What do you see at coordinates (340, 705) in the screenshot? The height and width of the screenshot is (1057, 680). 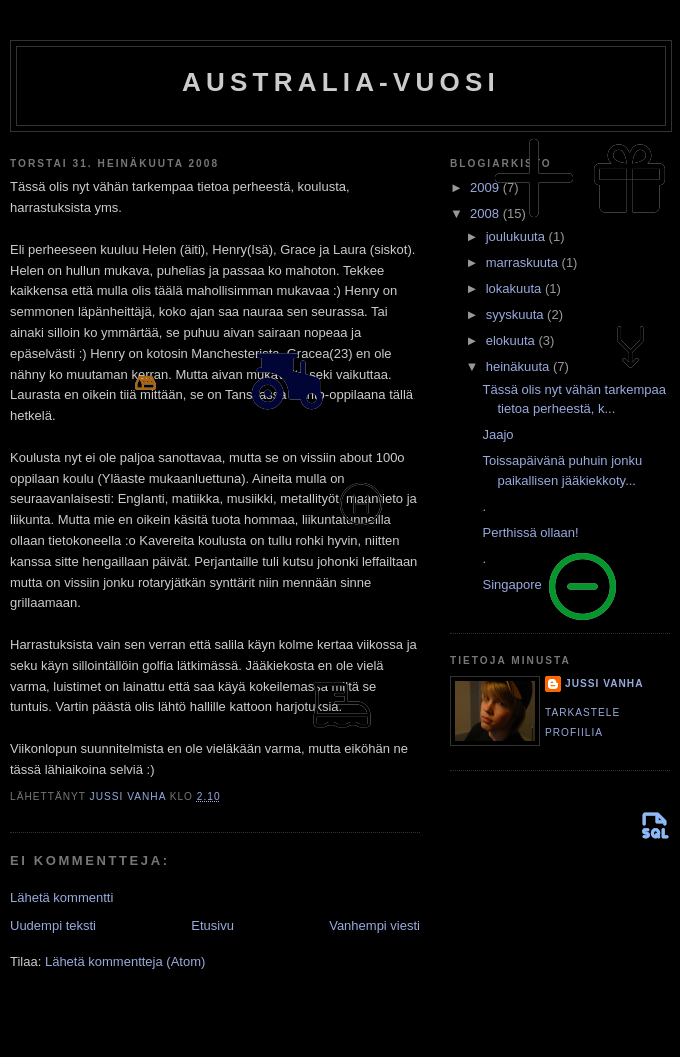 I see `select footwear or boot category` at bounding box center [340, 705].